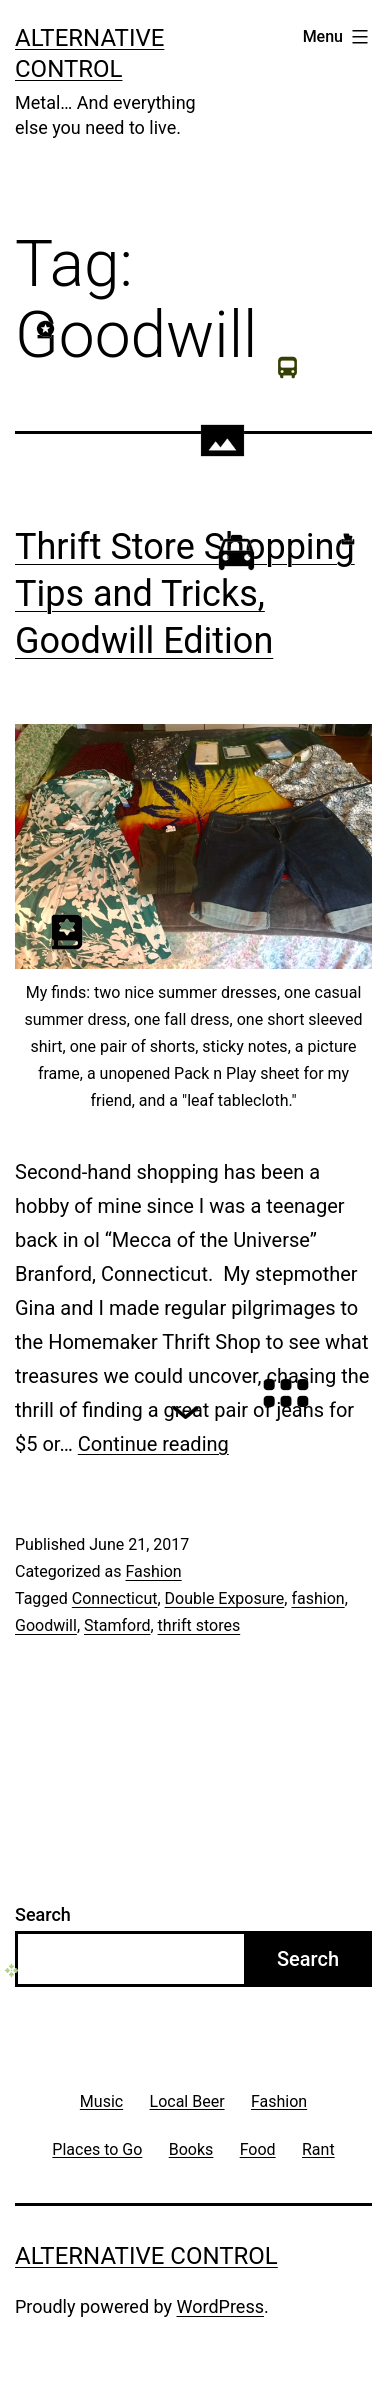 The width and height of the screenshot is (387, 2394). What do you see at coordinates (286, 1393) in the screenshot?
I see `drag to reorder or rearrange items` at bounding box center [286, 1393].